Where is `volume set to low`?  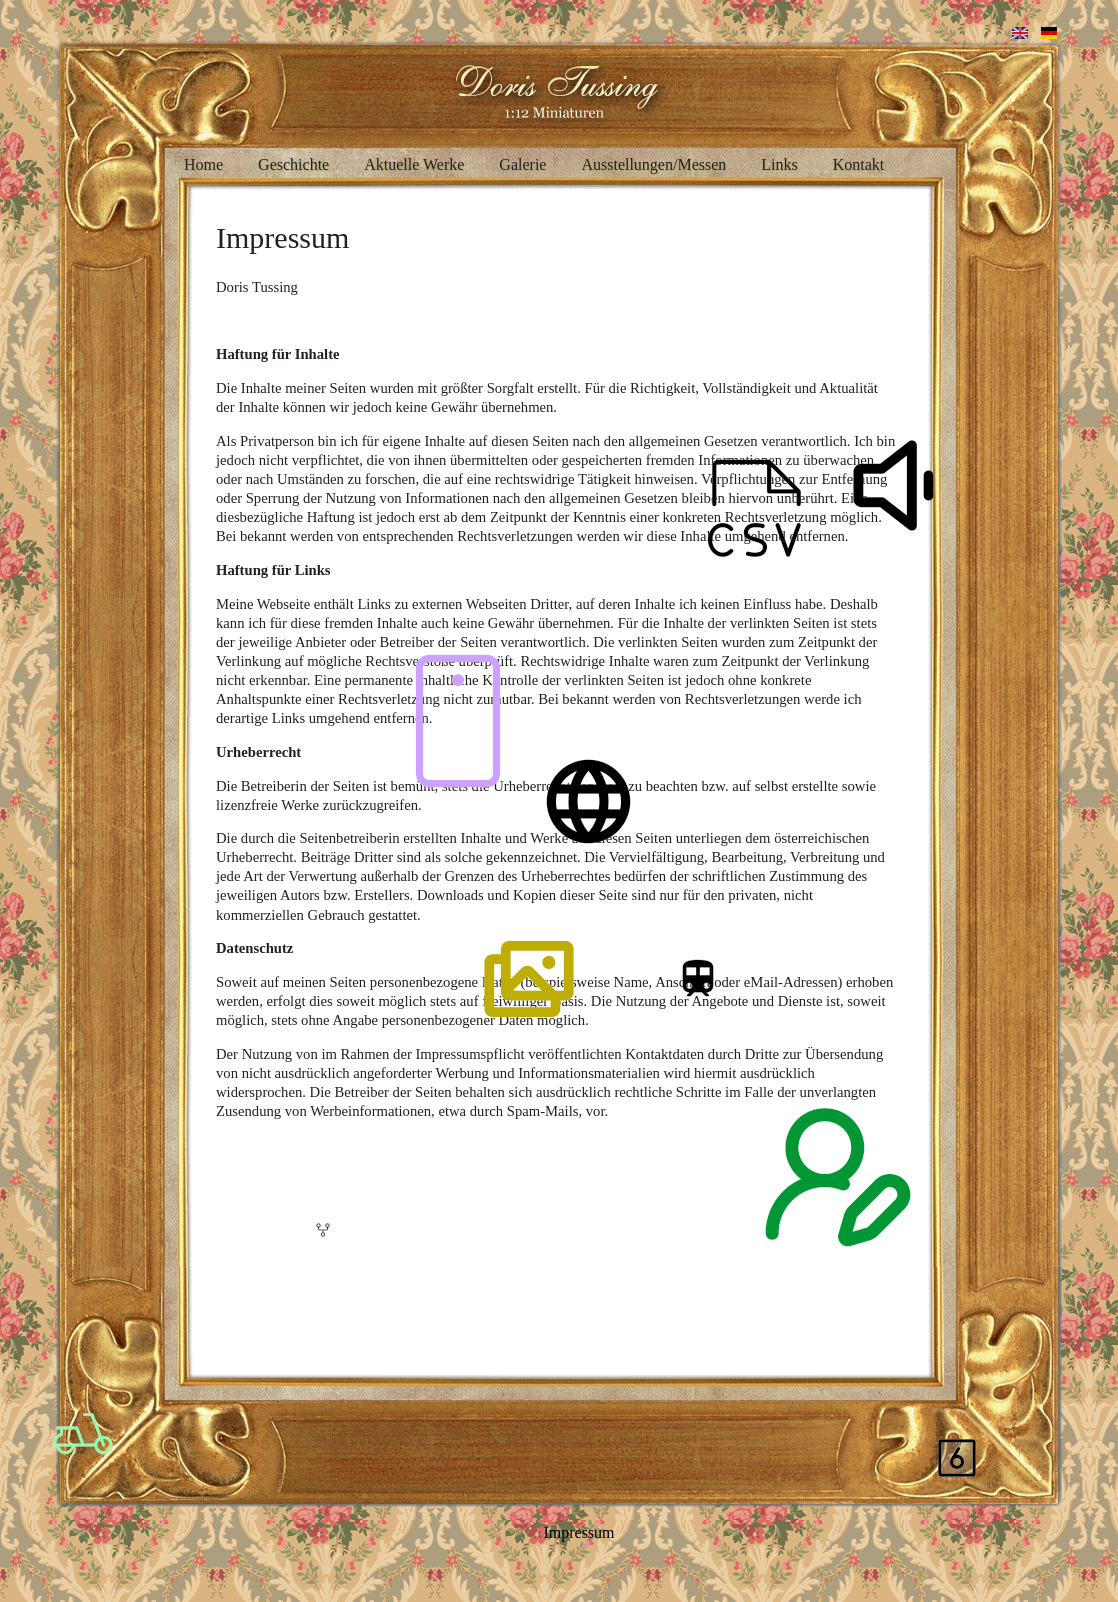
volume set to low is located at coordinates (898, 485).